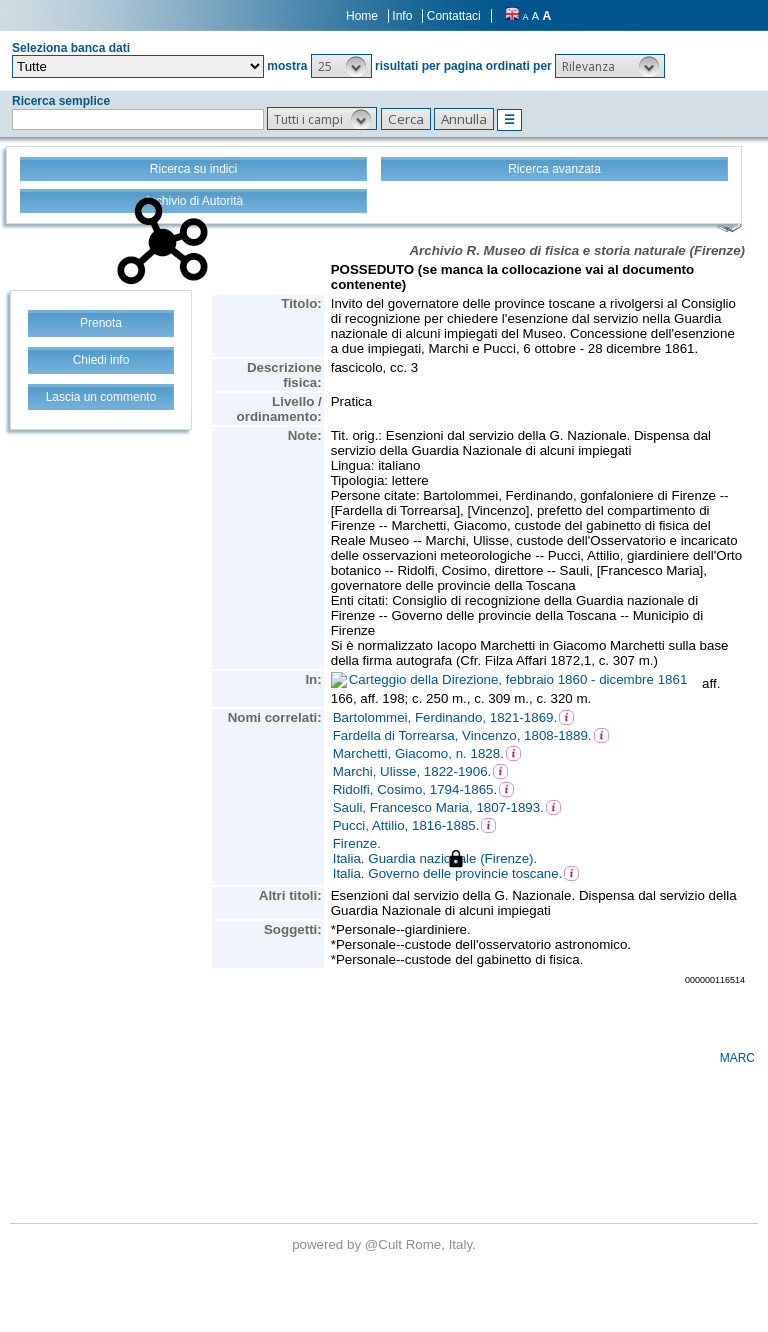 The height and width of the screenshot is (1332, 768). What do you see at coordinates (162, 242) in the screenshot?
I see `view network connections or relationships` at bounding box center [162, 242].